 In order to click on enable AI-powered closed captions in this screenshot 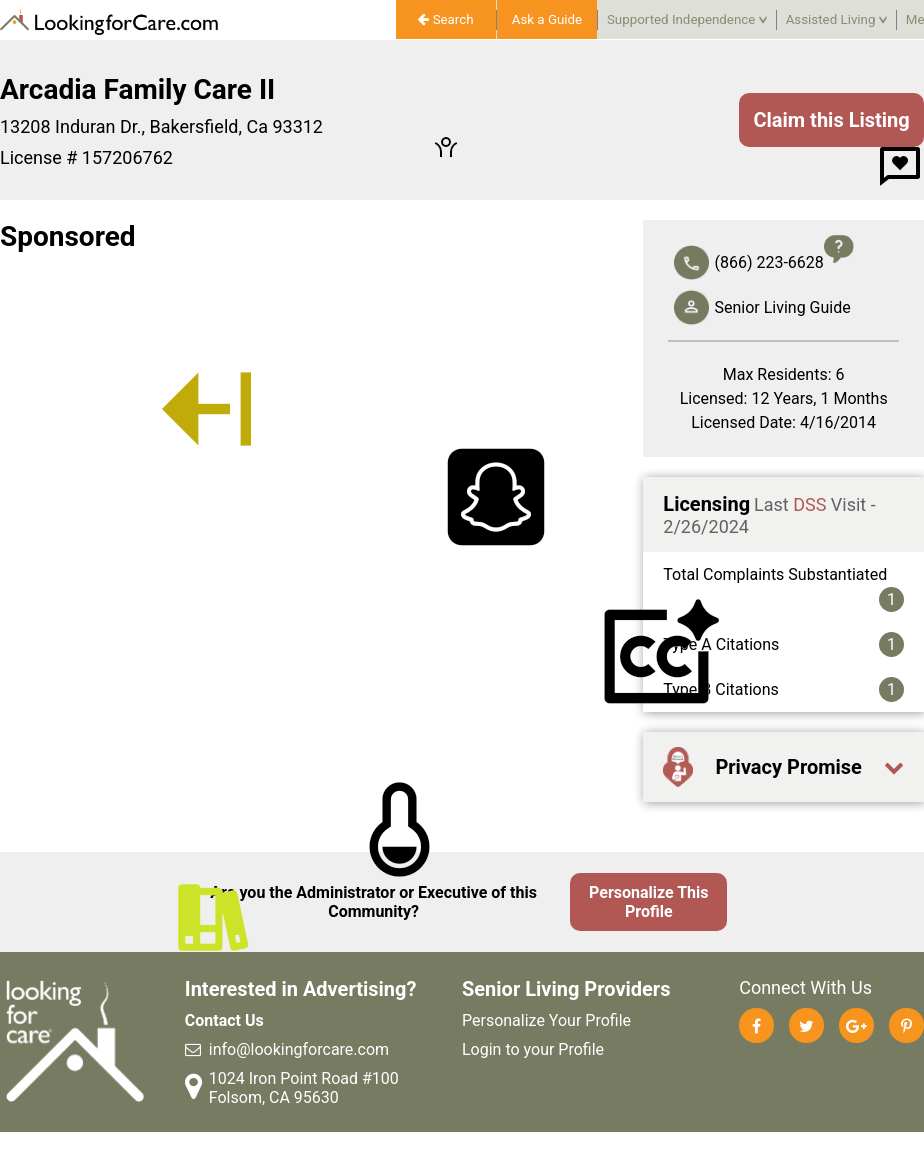, I will do `click(656, 656)`.